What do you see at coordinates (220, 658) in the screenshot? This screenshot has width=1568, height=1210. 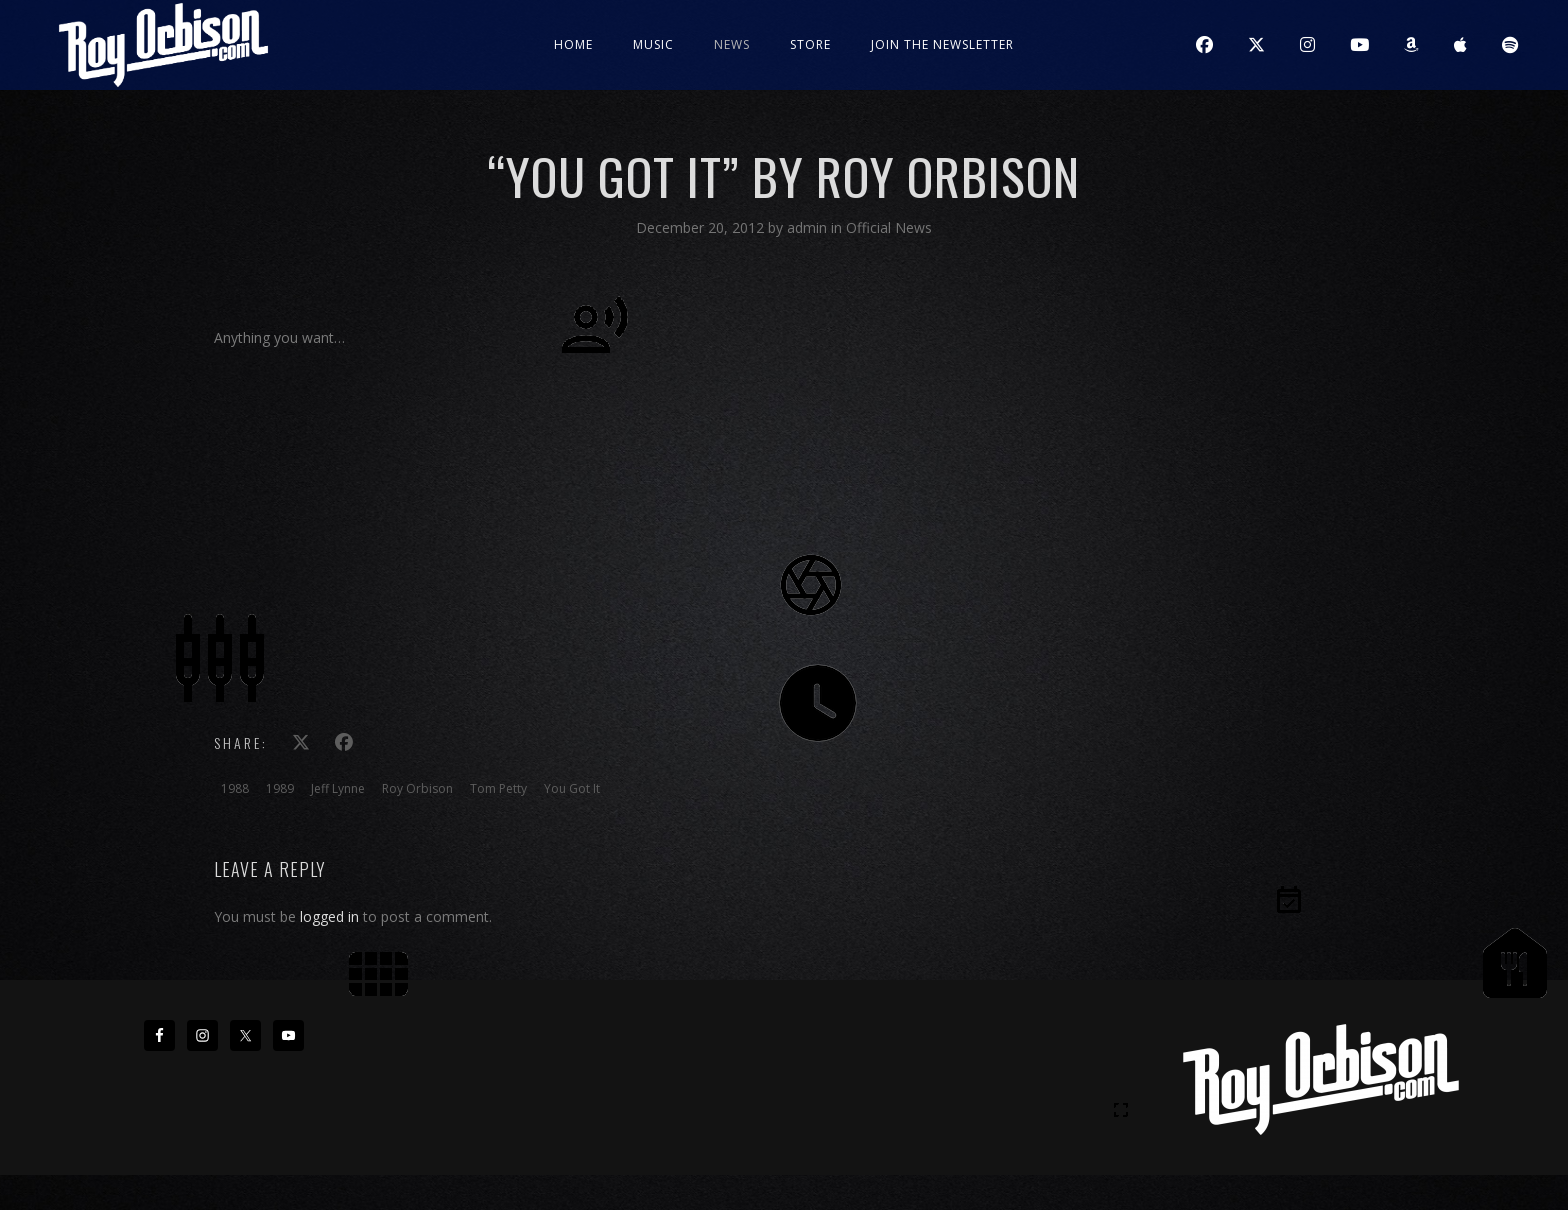 I see `configure audio/video input settings` at bounding box center [220, 658].